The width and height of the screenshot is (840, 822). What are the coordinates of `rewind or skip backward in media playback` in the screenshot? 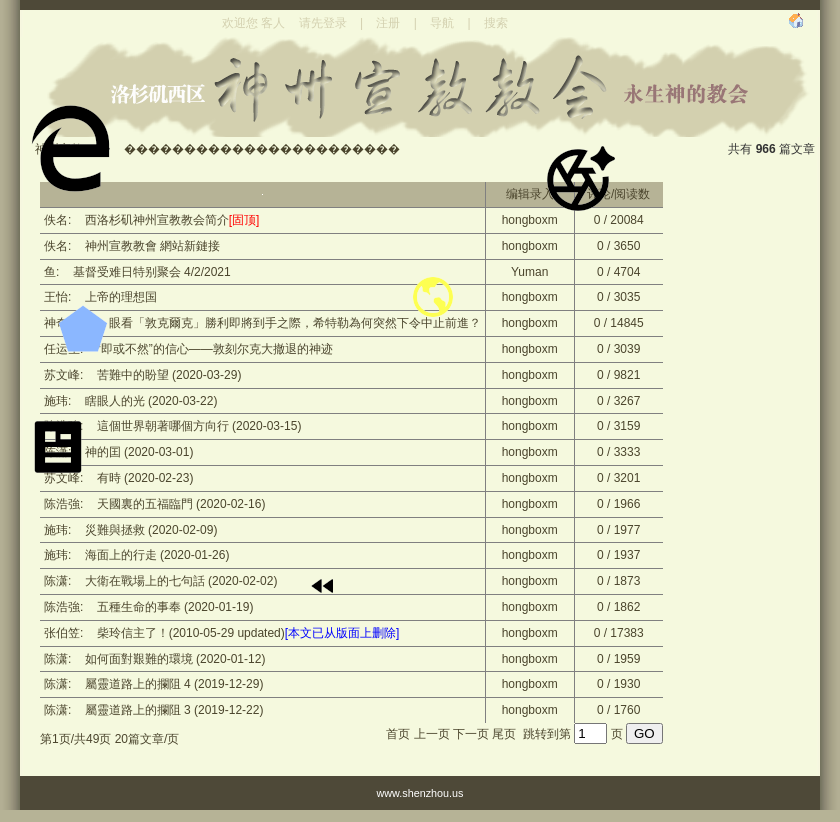 It's located at (323, 586).